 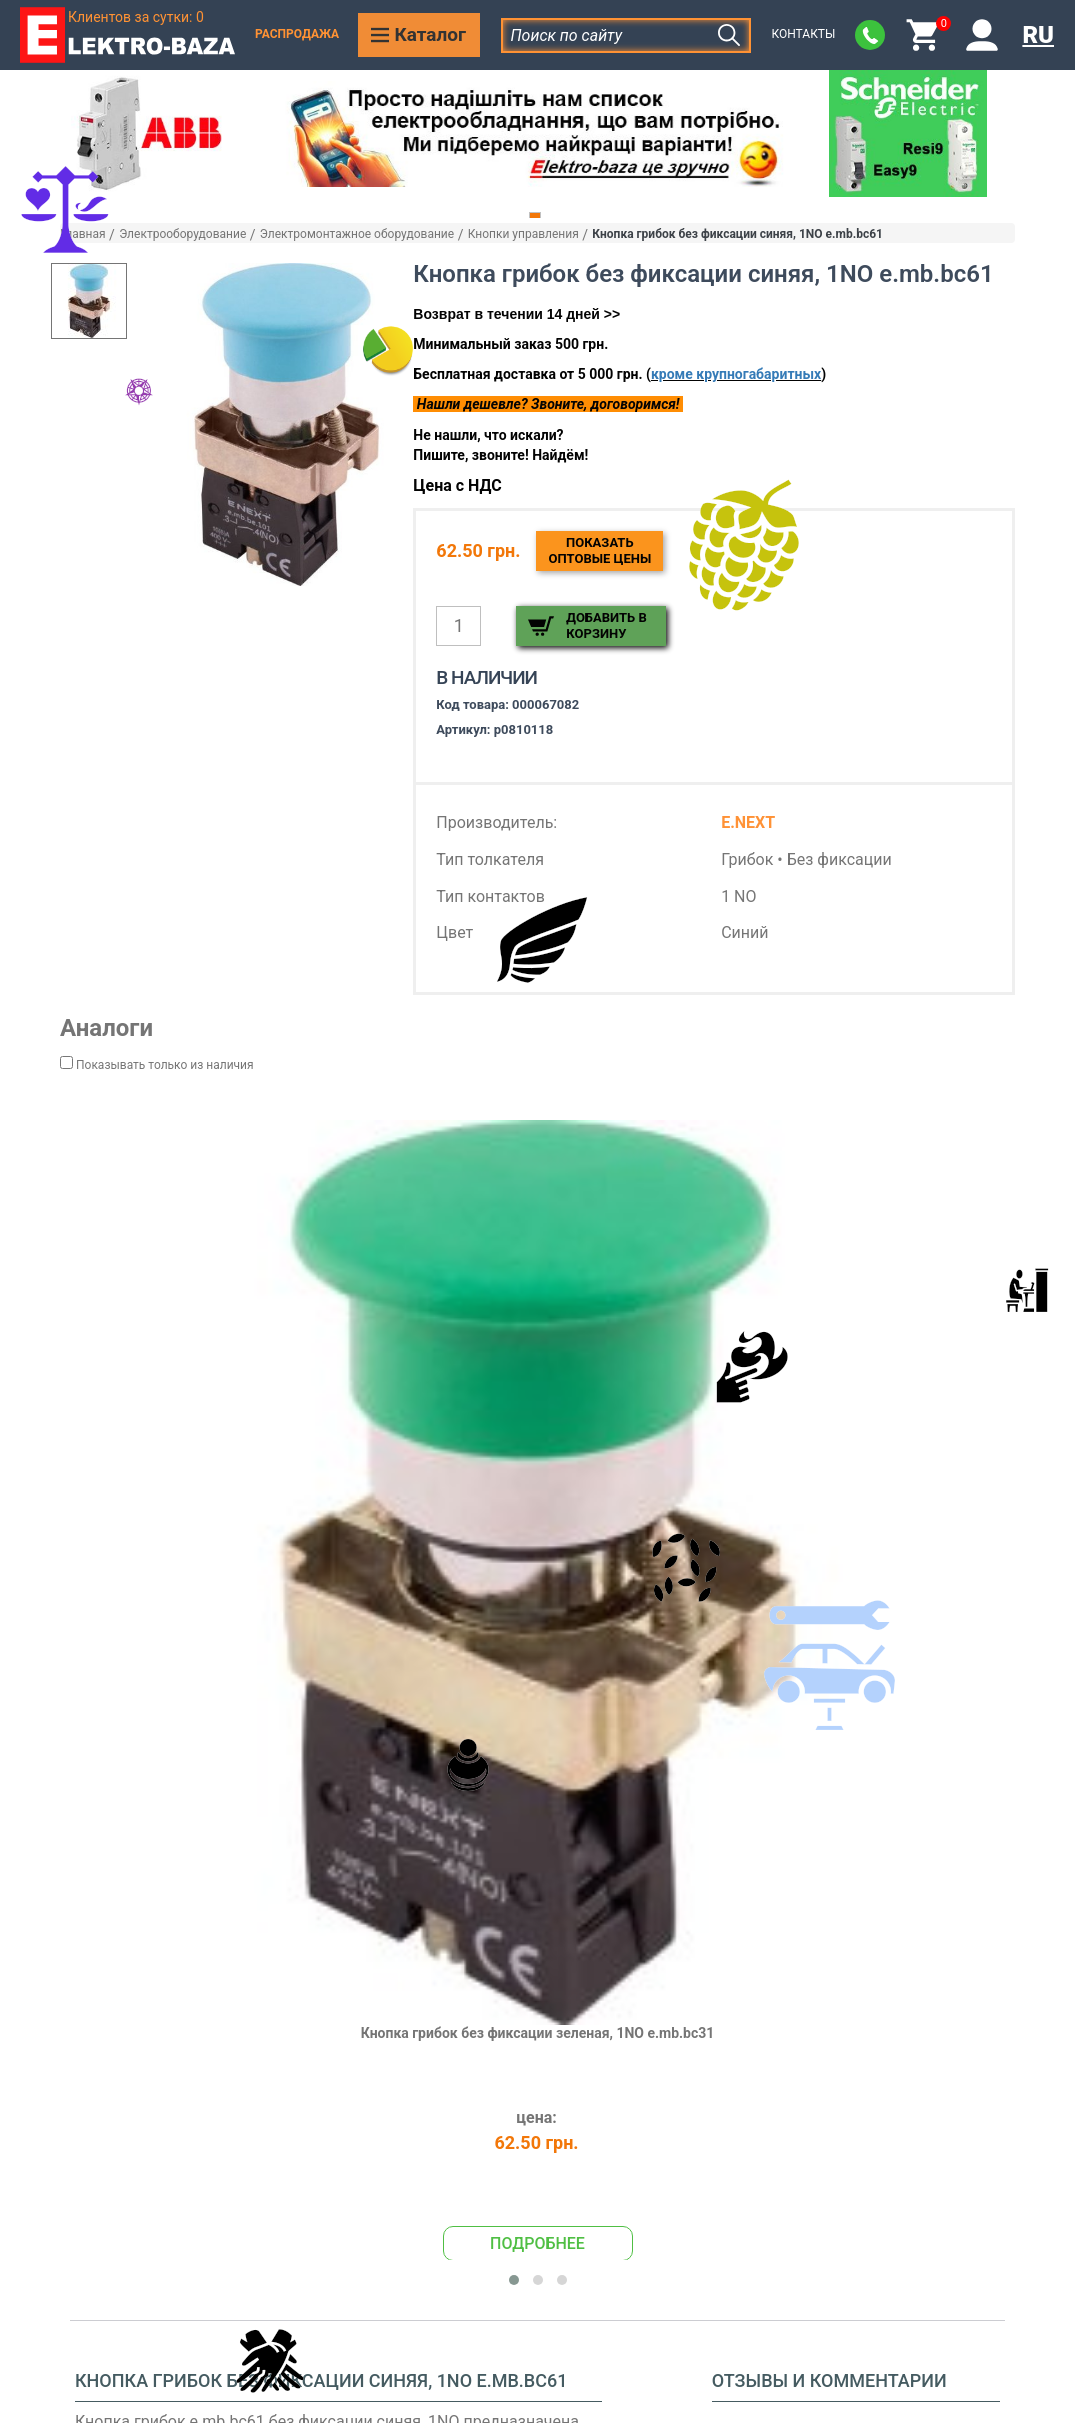 I want to click on indicates raspberry flavor or ingredient, so click(x=744, y=545).